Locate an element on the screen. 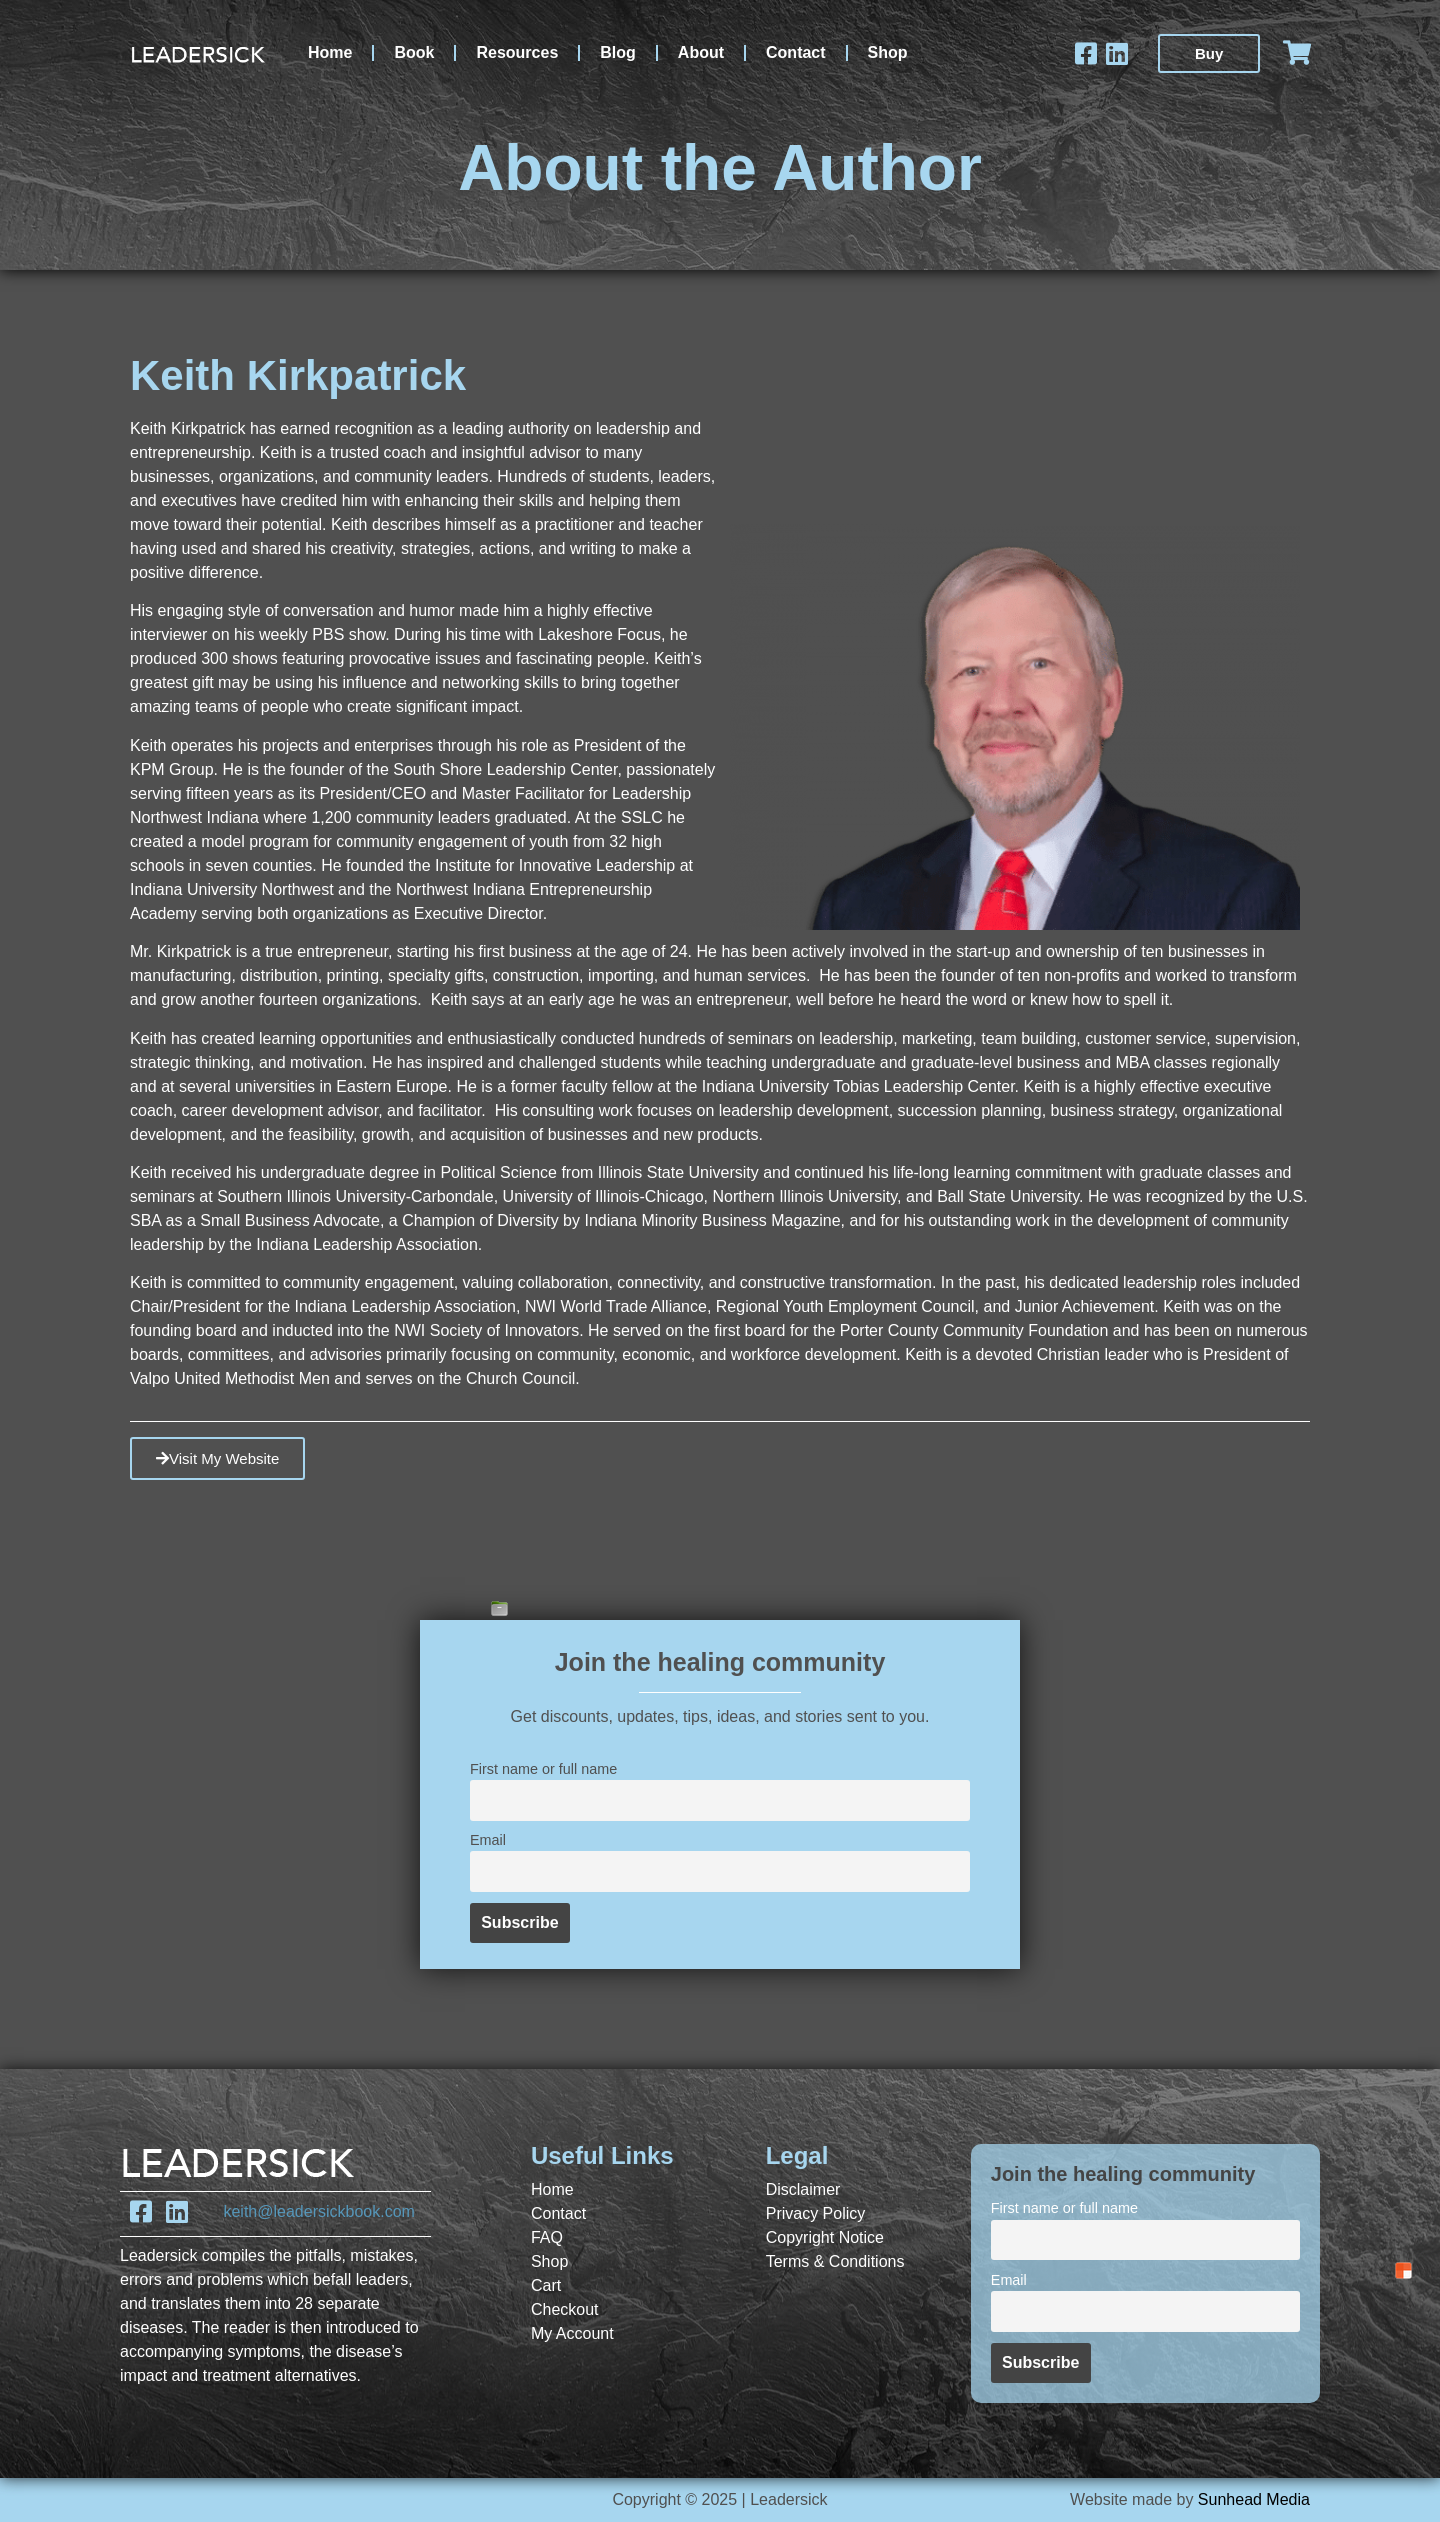 The height and width of the screenshot is (2522, 1440). switch to the bottom-right workspace is located at coordinates (1403, 2270).